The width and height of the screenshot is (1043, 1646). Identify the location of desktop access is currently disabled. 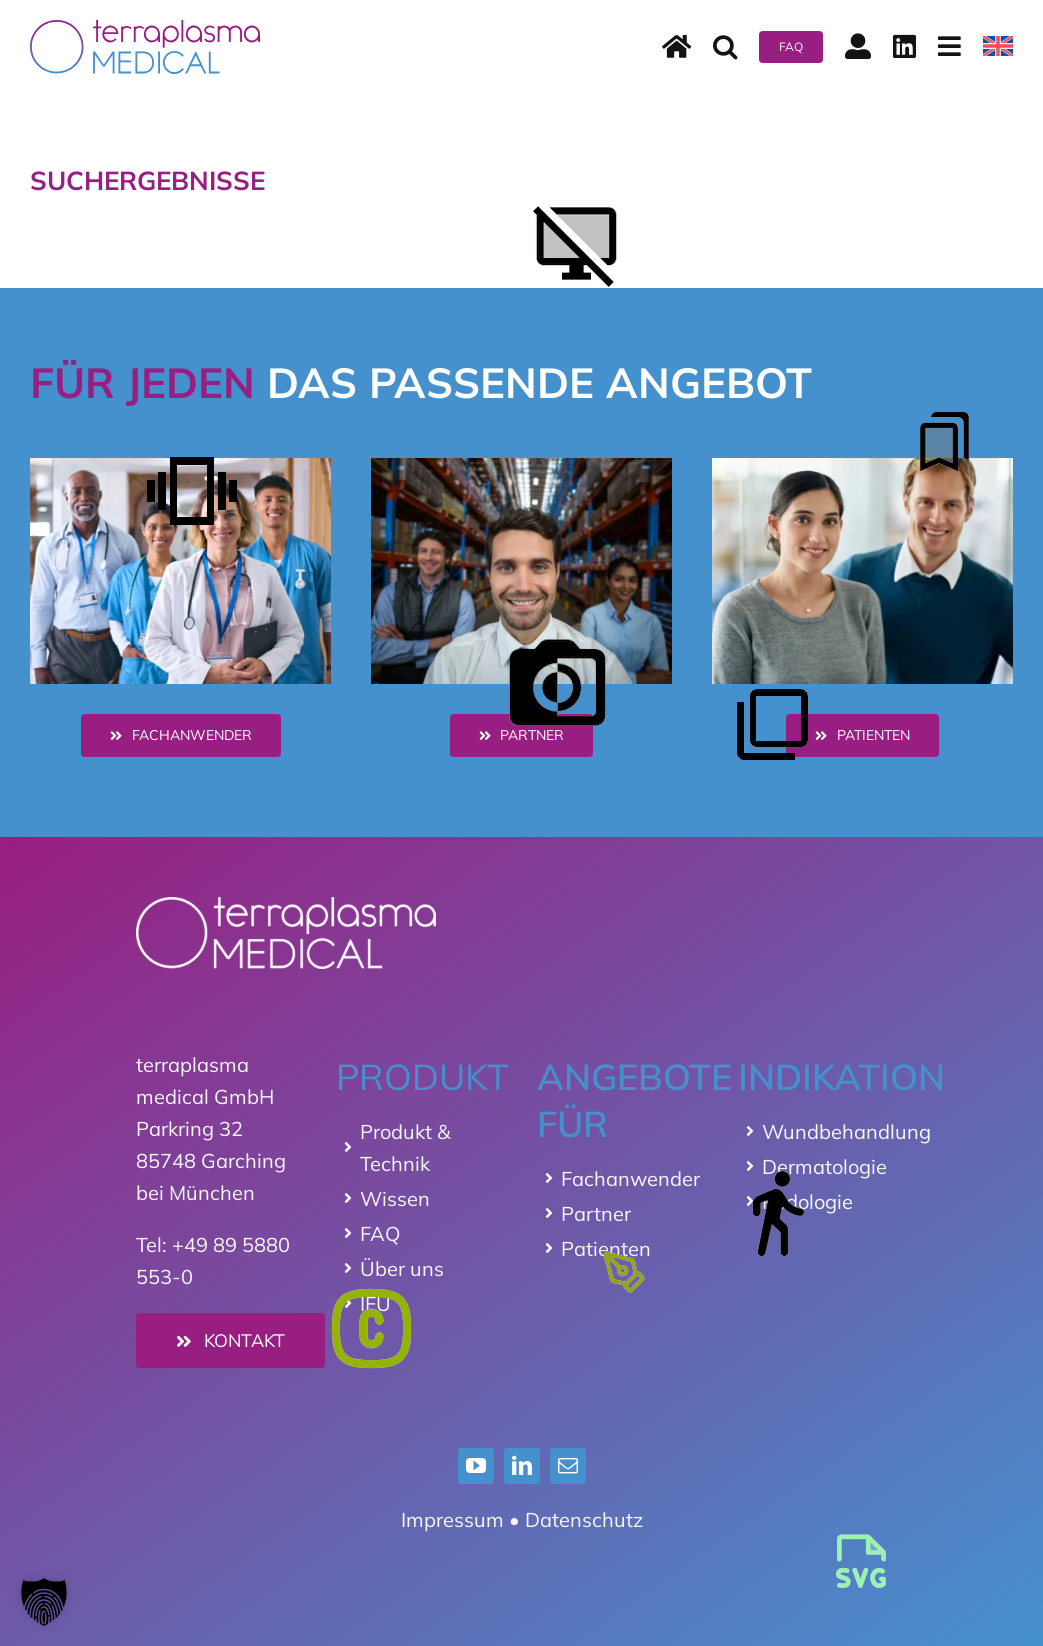
(576, 243).